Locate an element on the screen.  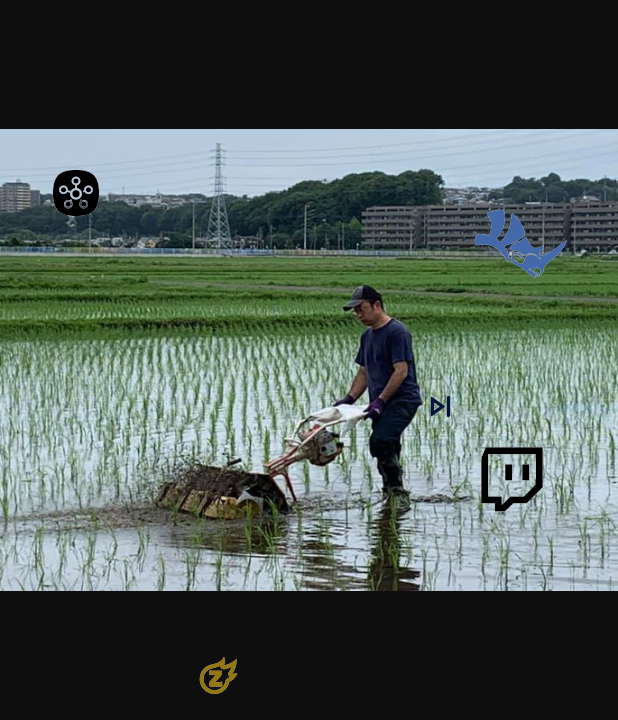
skip to the next track is located at coordinates (439, 406).